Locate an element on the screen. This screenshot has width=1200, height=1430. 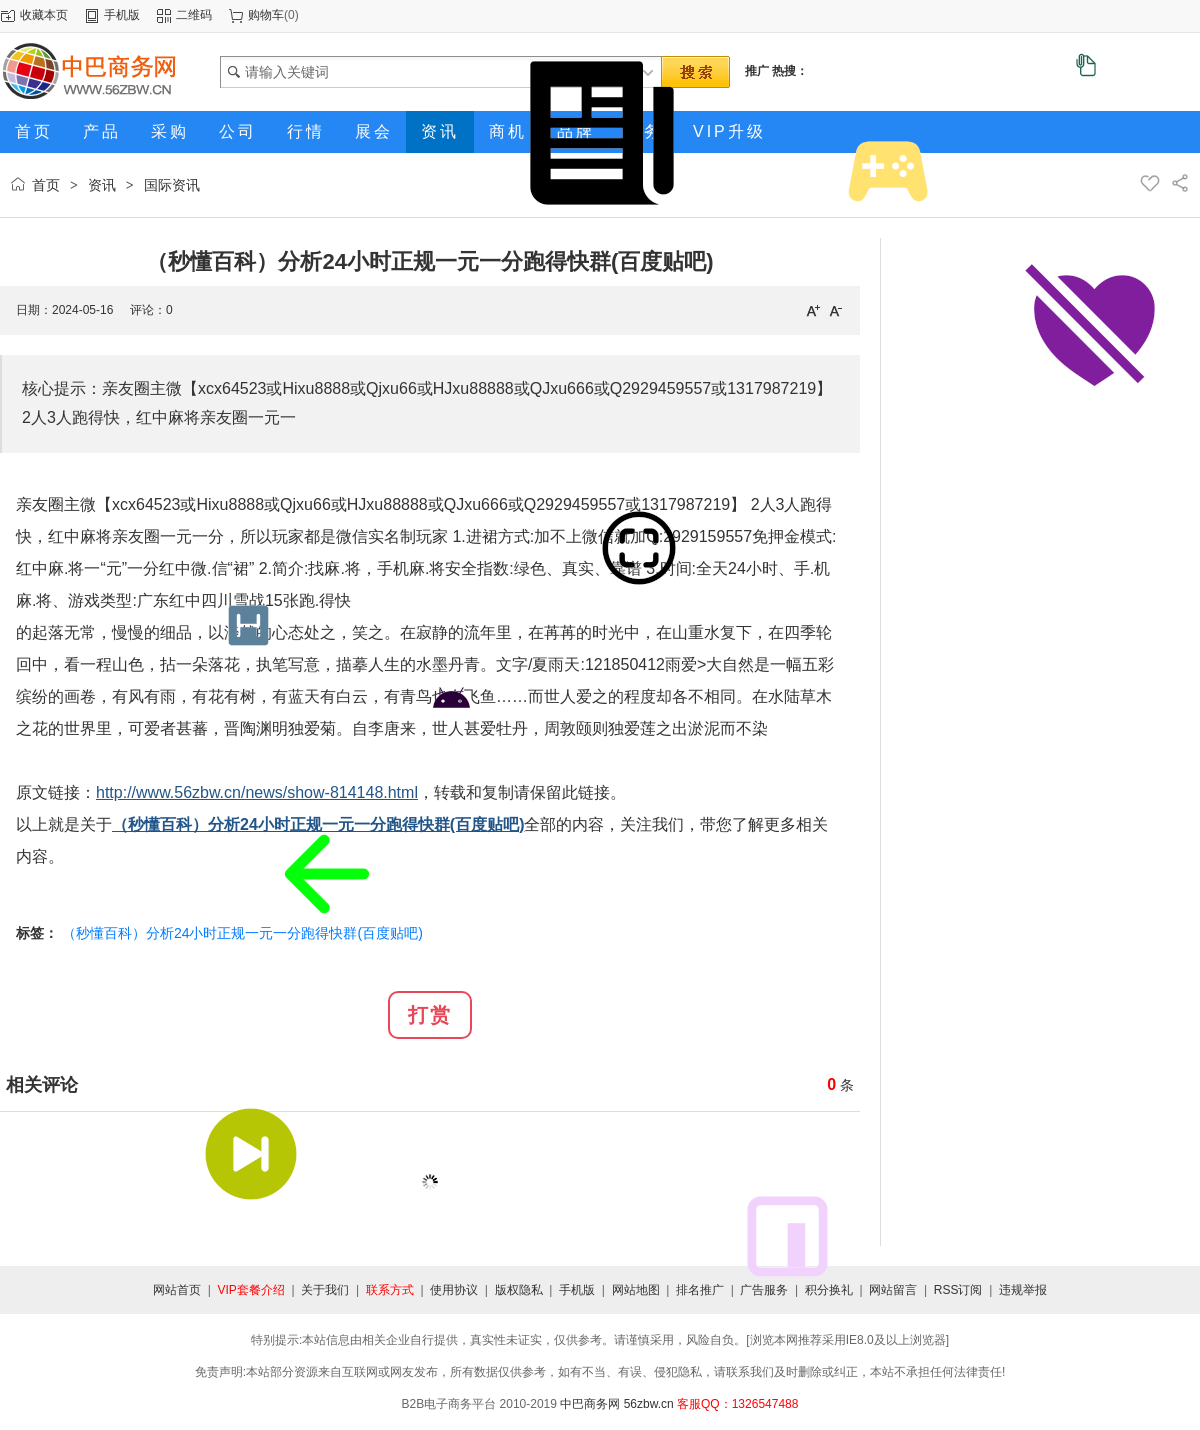
view news or articles is located at coordinates (602, 133).